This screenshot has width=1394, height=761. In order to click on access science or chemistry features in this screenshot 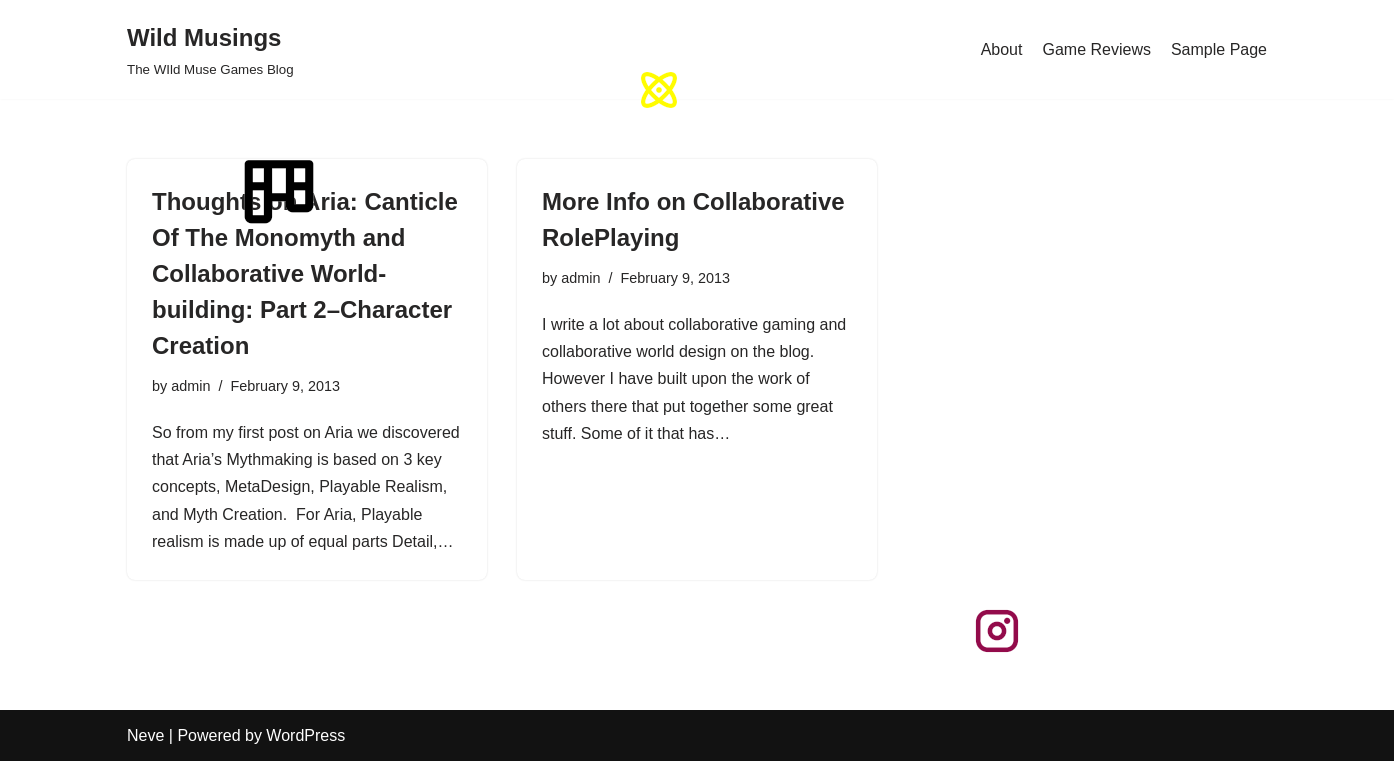, I will do `click(659, 90)`.